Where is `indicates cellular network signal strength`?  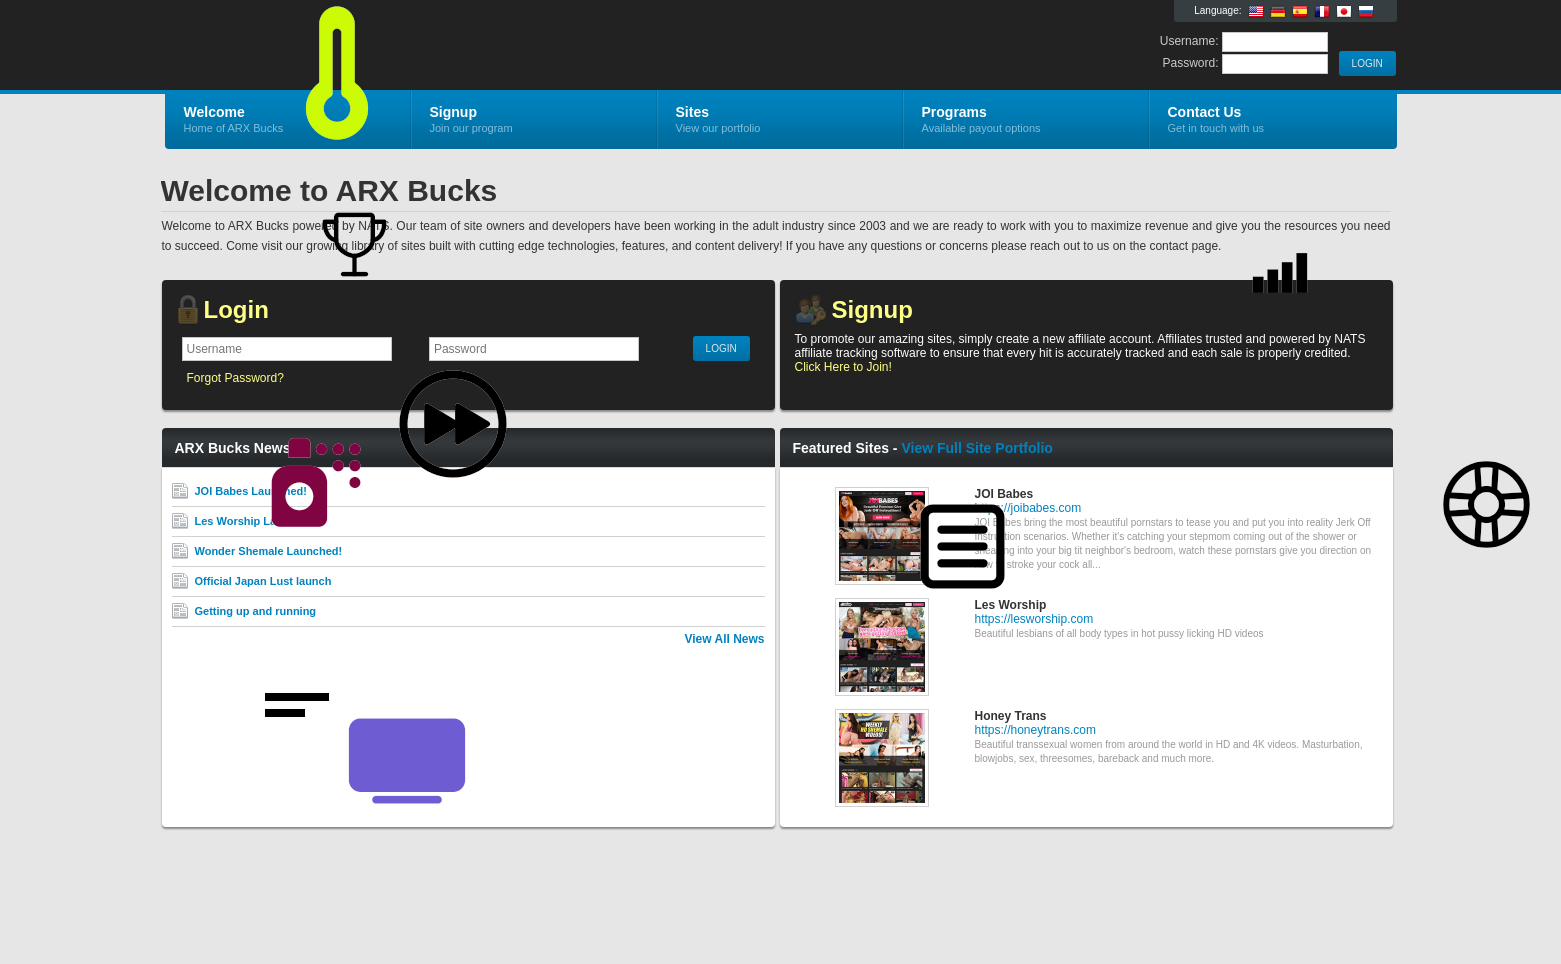
indicates cellular network signal strength is located at coordinates (1280, 273).